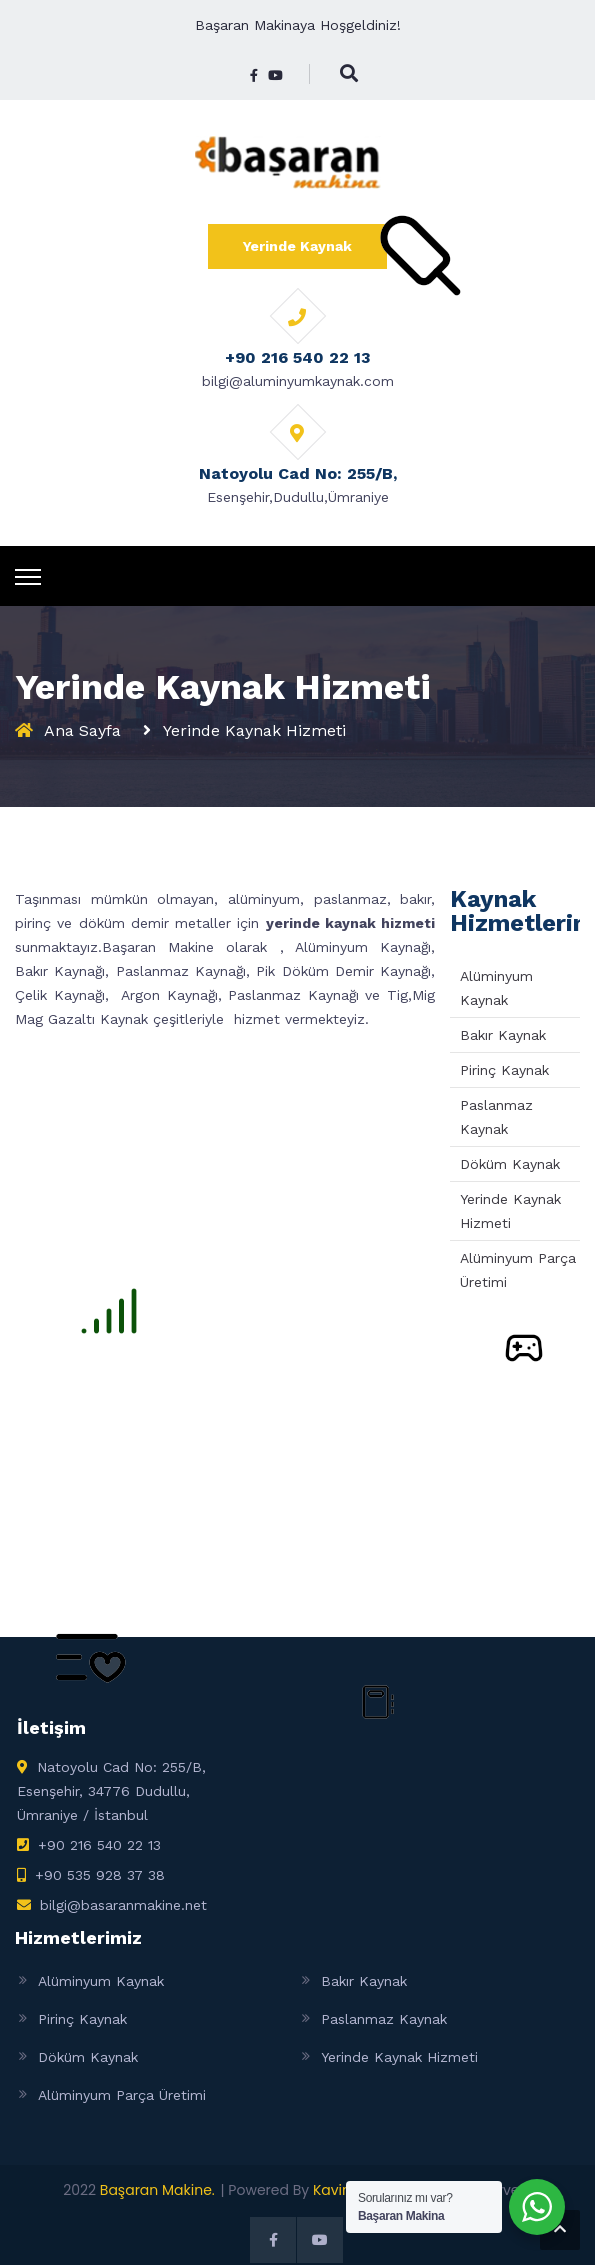  What do you see at coordinates (87, 1657) in the screenshot?
I see `view your favorites list` at bounding box center [87, 1657].